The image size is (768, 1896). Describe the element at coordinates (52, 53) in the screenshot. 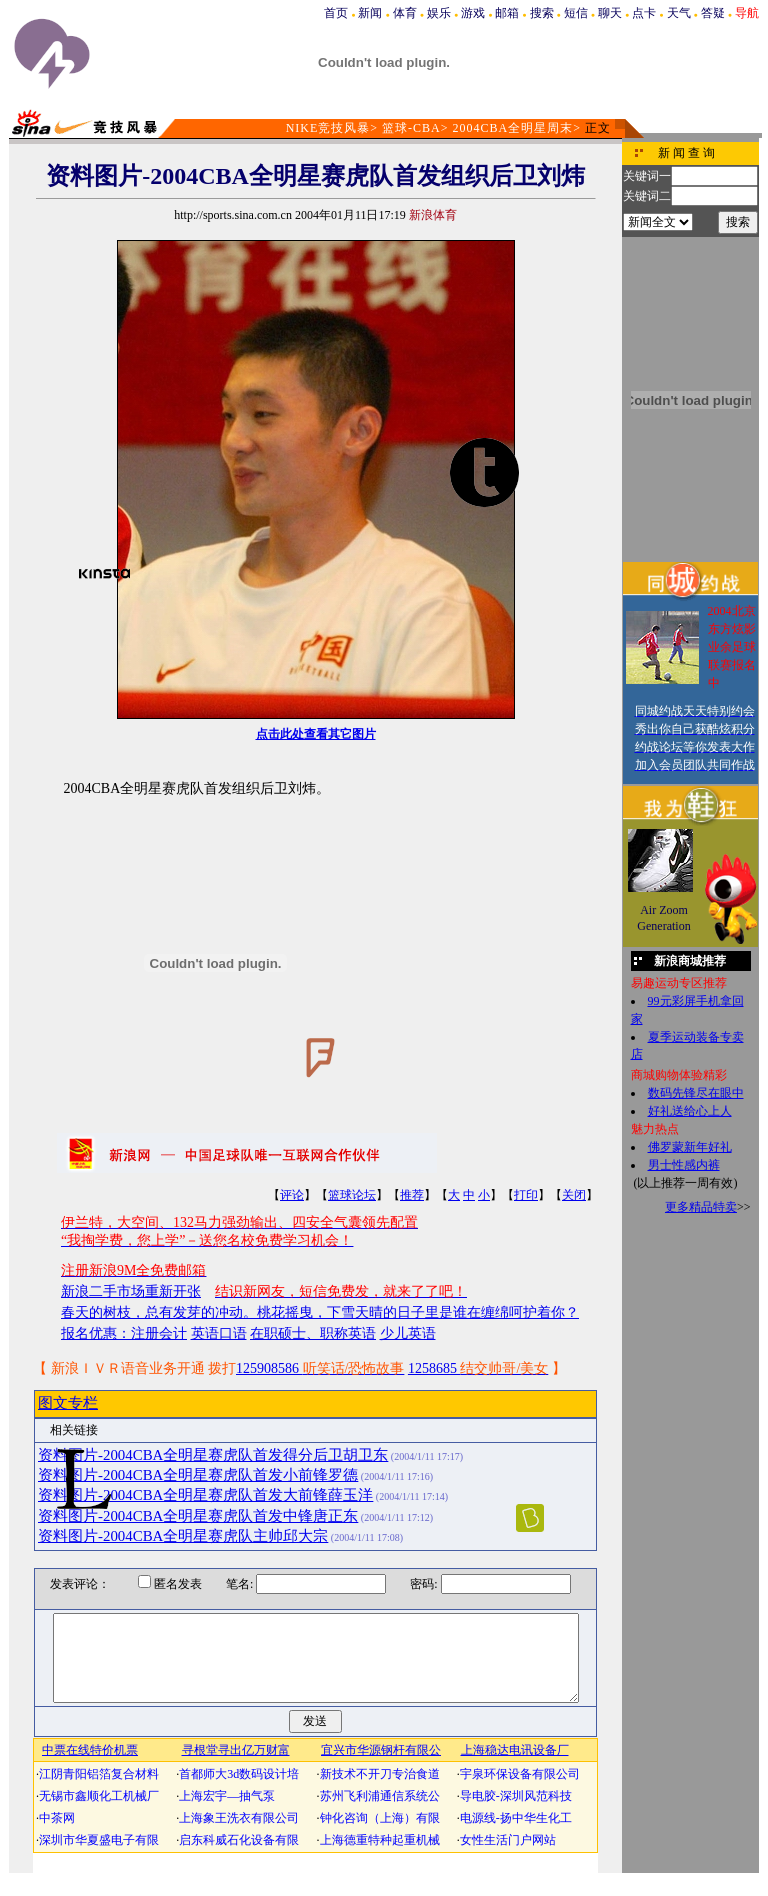

I see `indicates thunderstorm weather conditions` at that location.